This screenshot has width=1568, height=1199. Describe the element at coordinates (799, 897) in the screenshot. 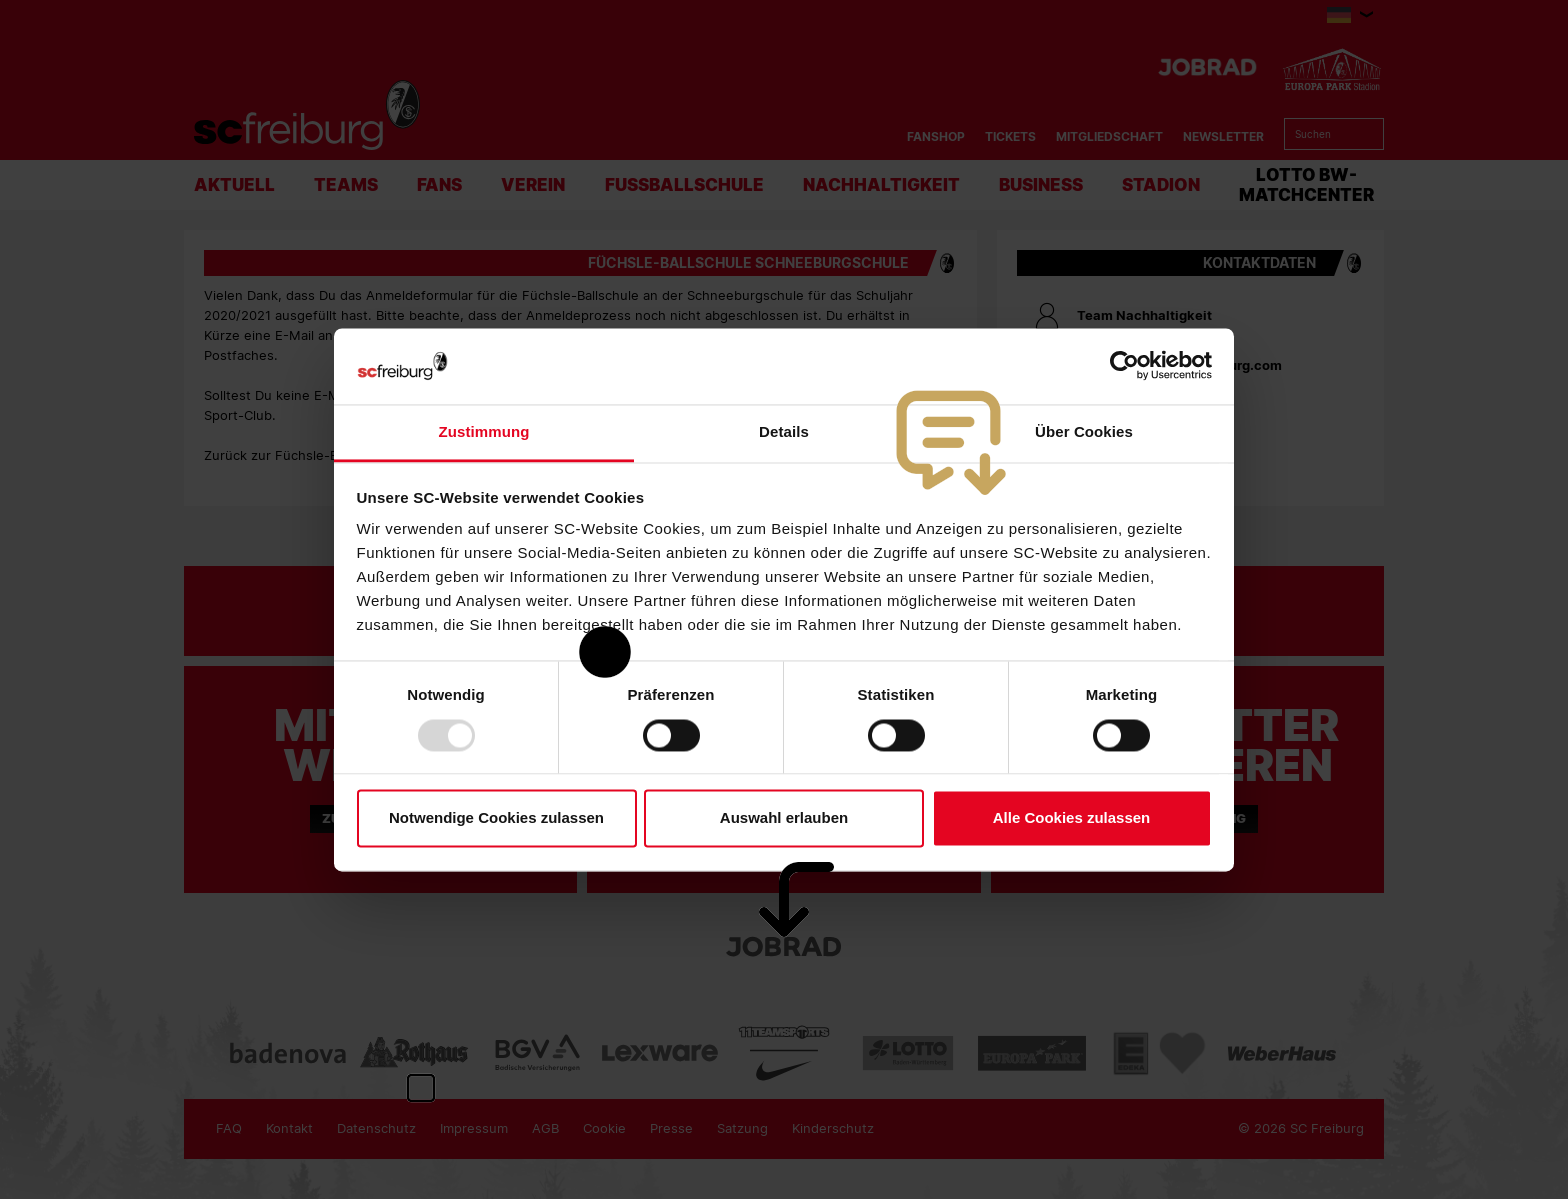

I see `go back and down in navigation` at that location.